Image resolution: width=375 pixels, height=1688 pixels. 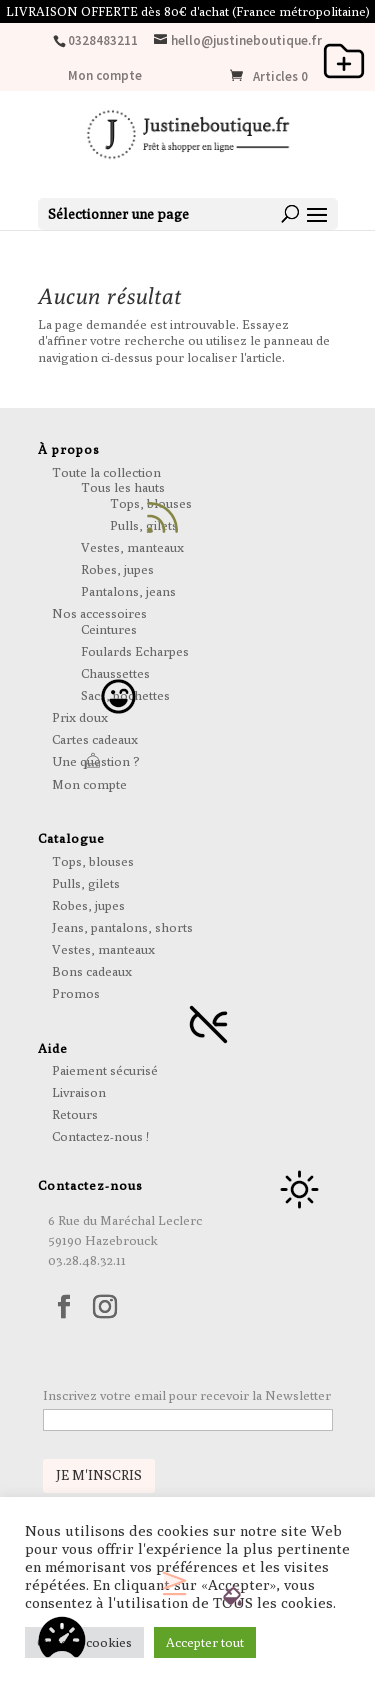 What do you see at coordinates (232, 1596) in the screenshot?
I see `fill an area with color` at bounding box center [232, 1596].